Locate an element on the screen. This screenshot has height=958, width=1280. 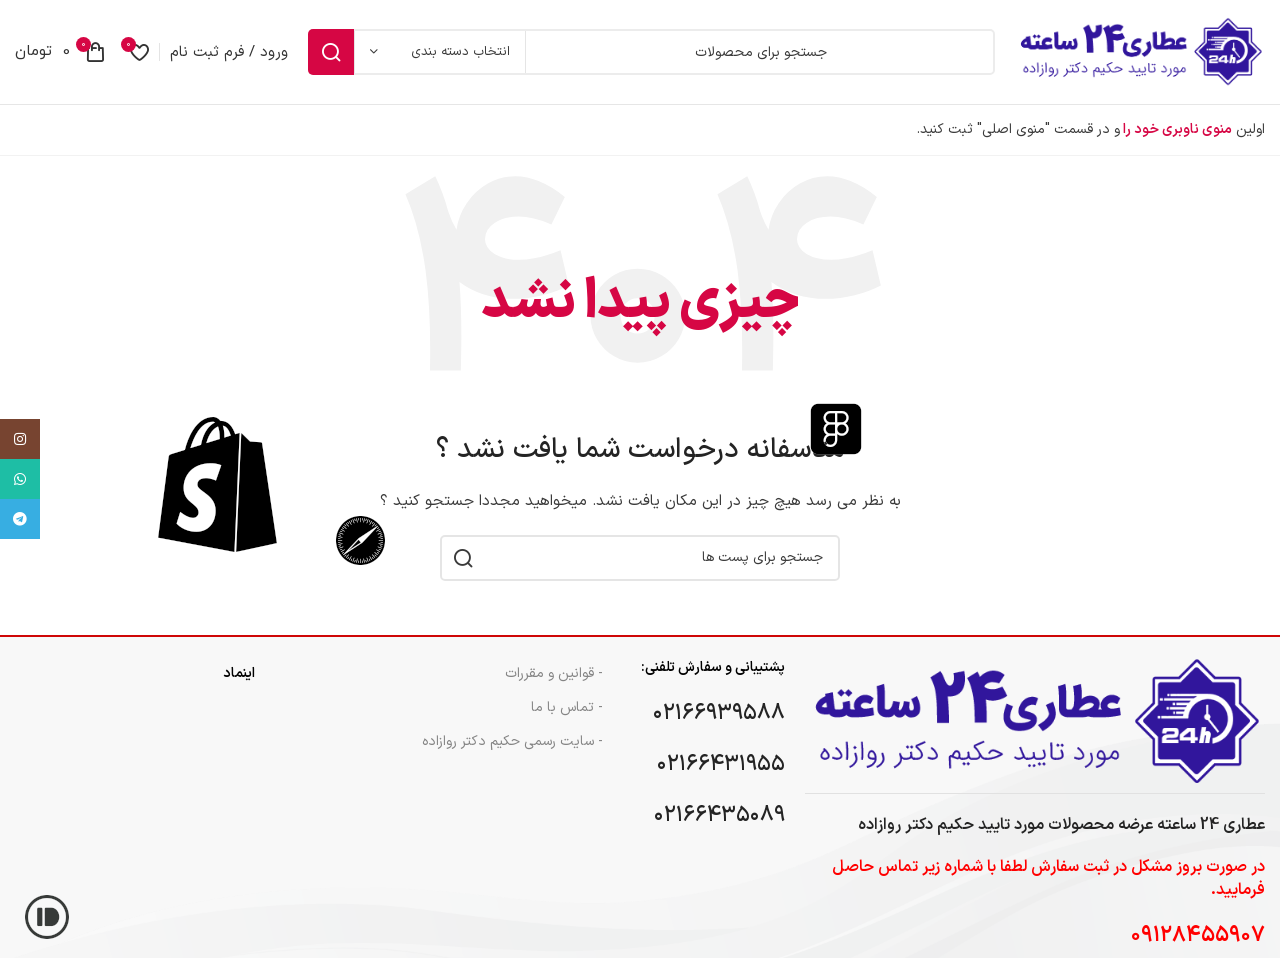
open shopify store dashboard is located at coordinates (217, 484).